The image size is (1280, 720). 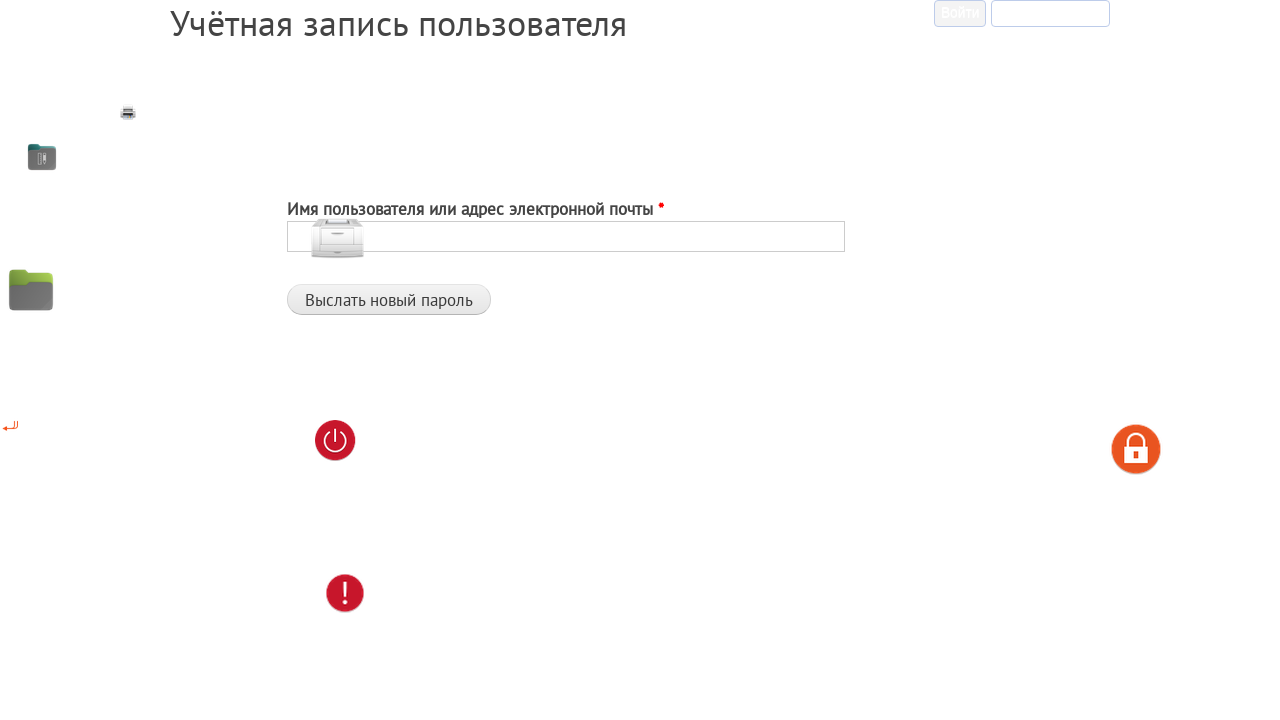 I want to click on open folder containing files, so click(x=31, y=290).